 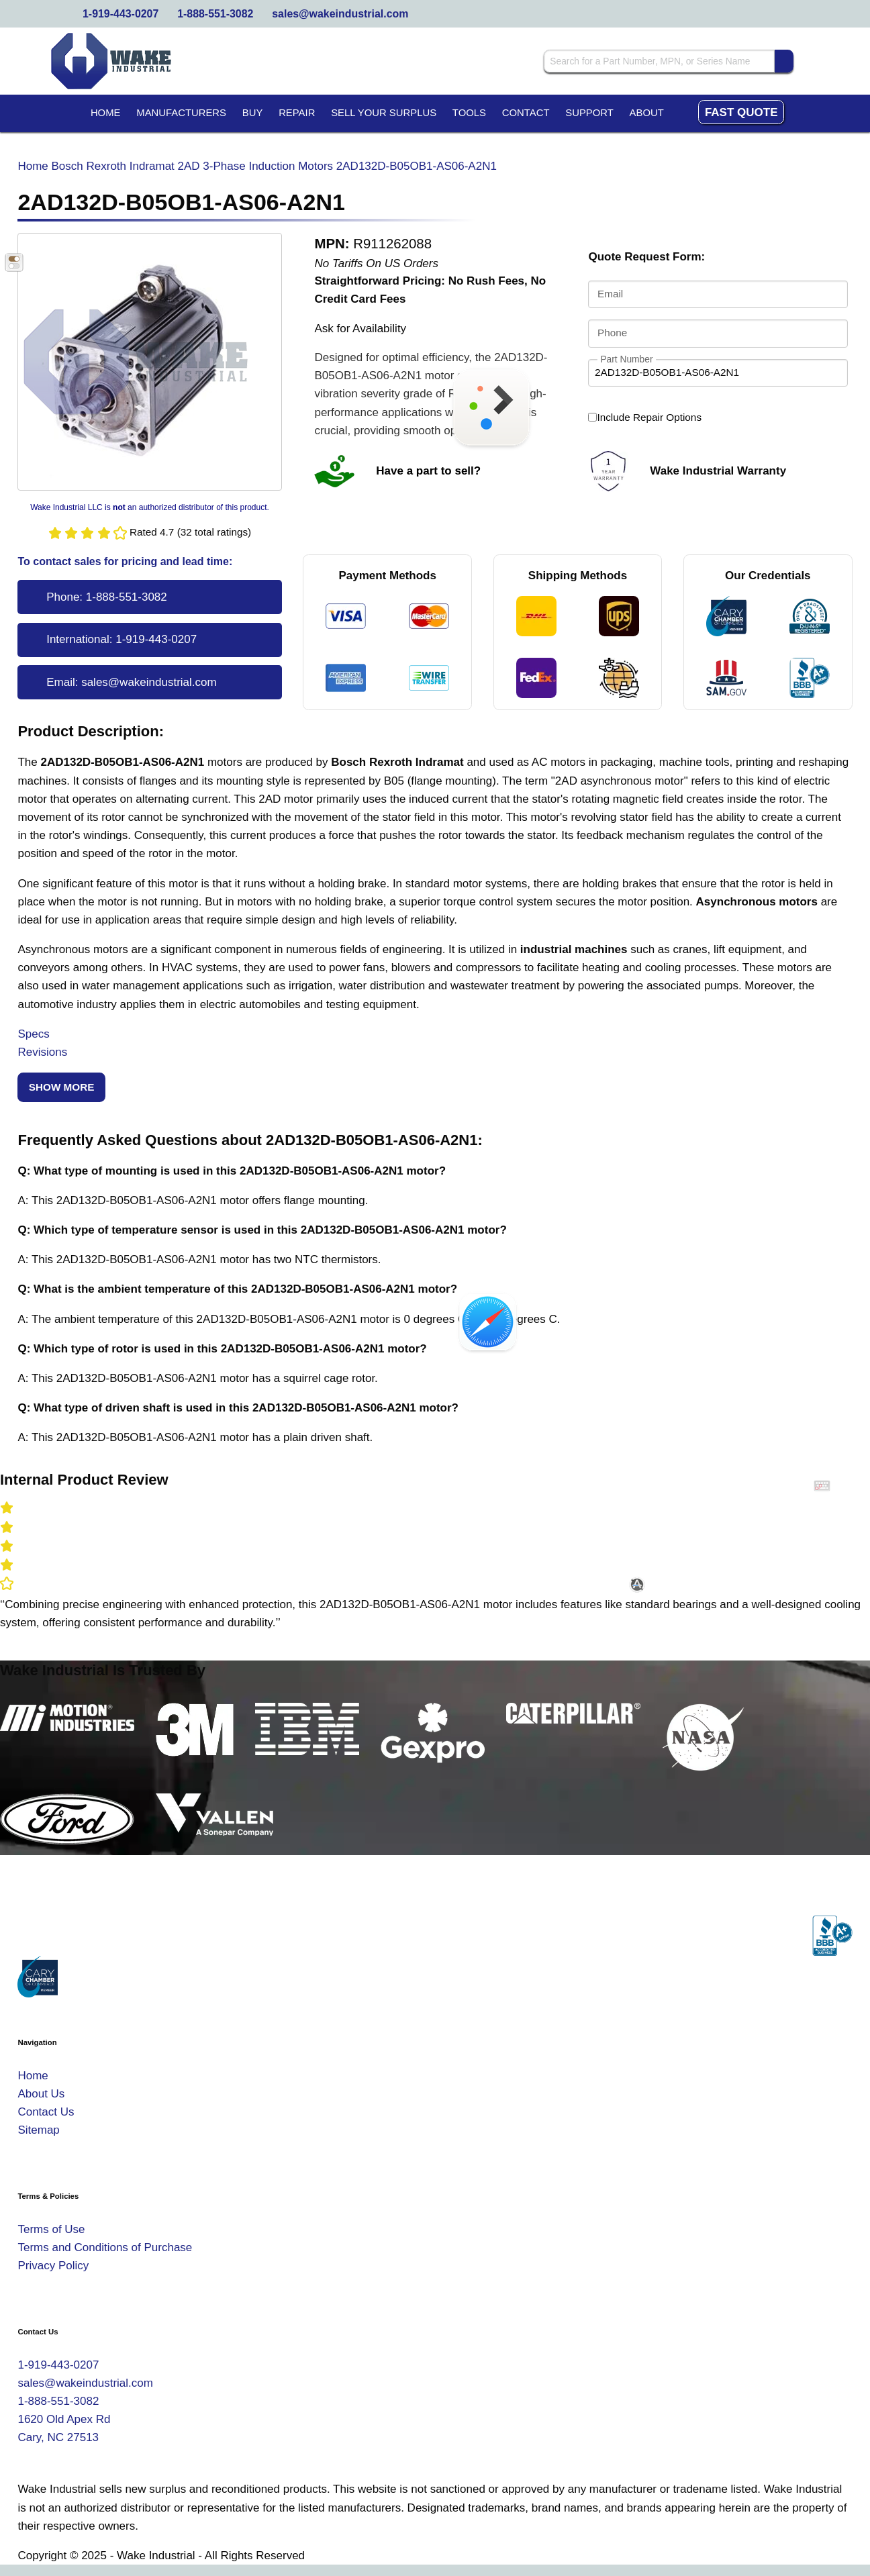 I want to click on open Safari web browser, so click(x=487, y=1322).